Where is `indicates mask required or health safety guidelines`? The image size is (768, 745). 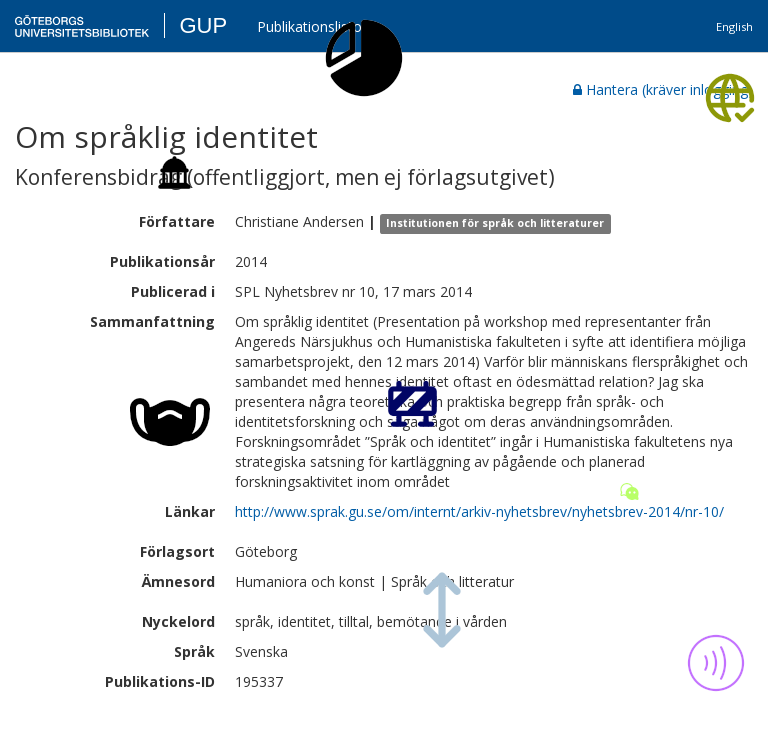 indicates mask required or health safety guidelines is located at coordinates (170, 422).